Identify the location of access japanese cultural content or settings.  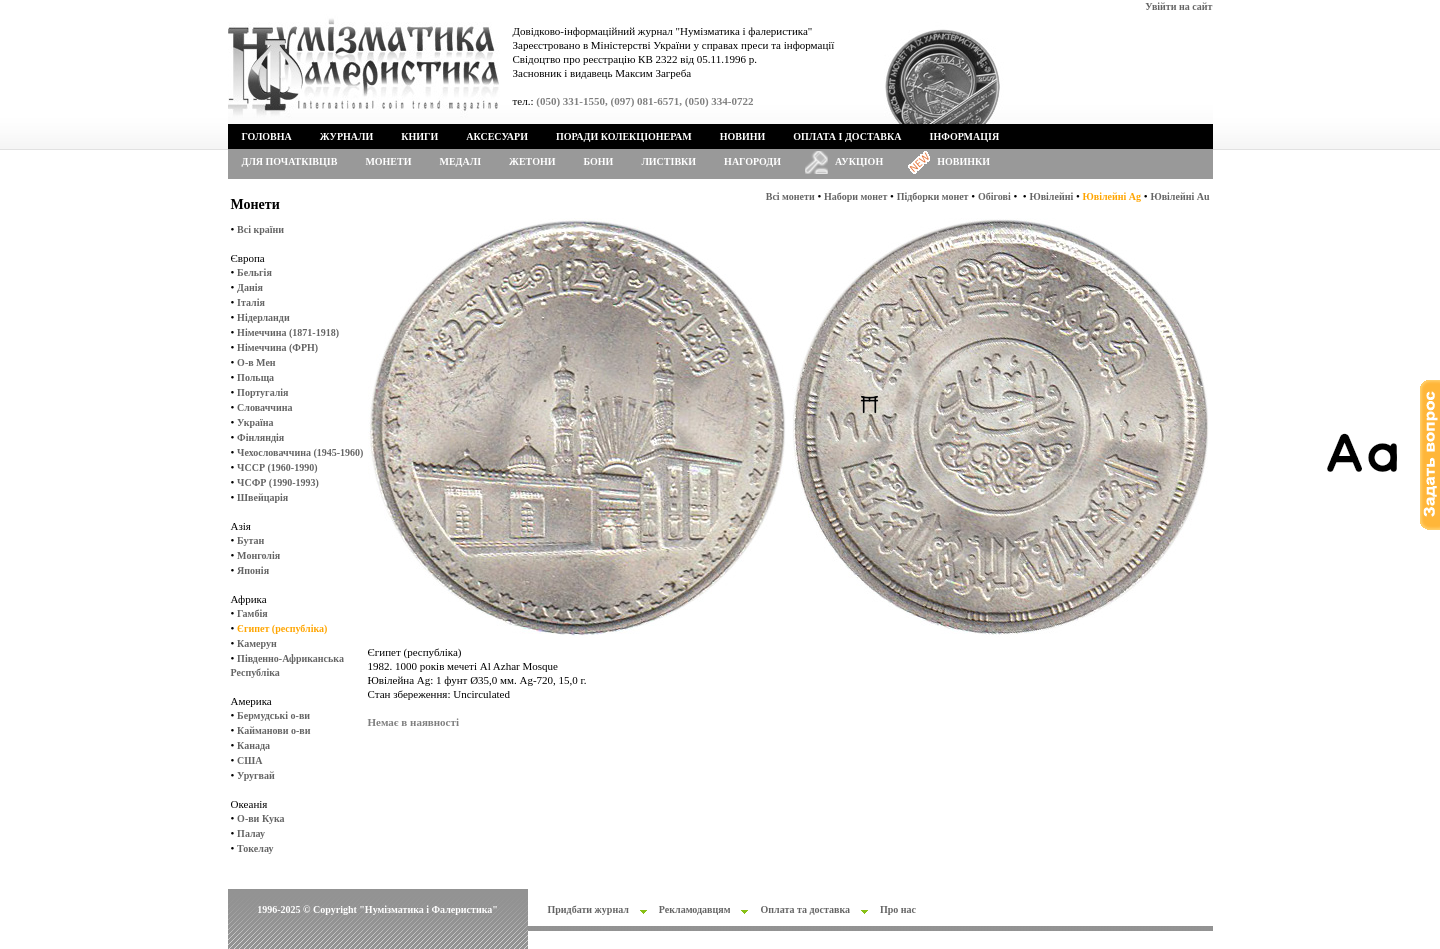
(869, 404).